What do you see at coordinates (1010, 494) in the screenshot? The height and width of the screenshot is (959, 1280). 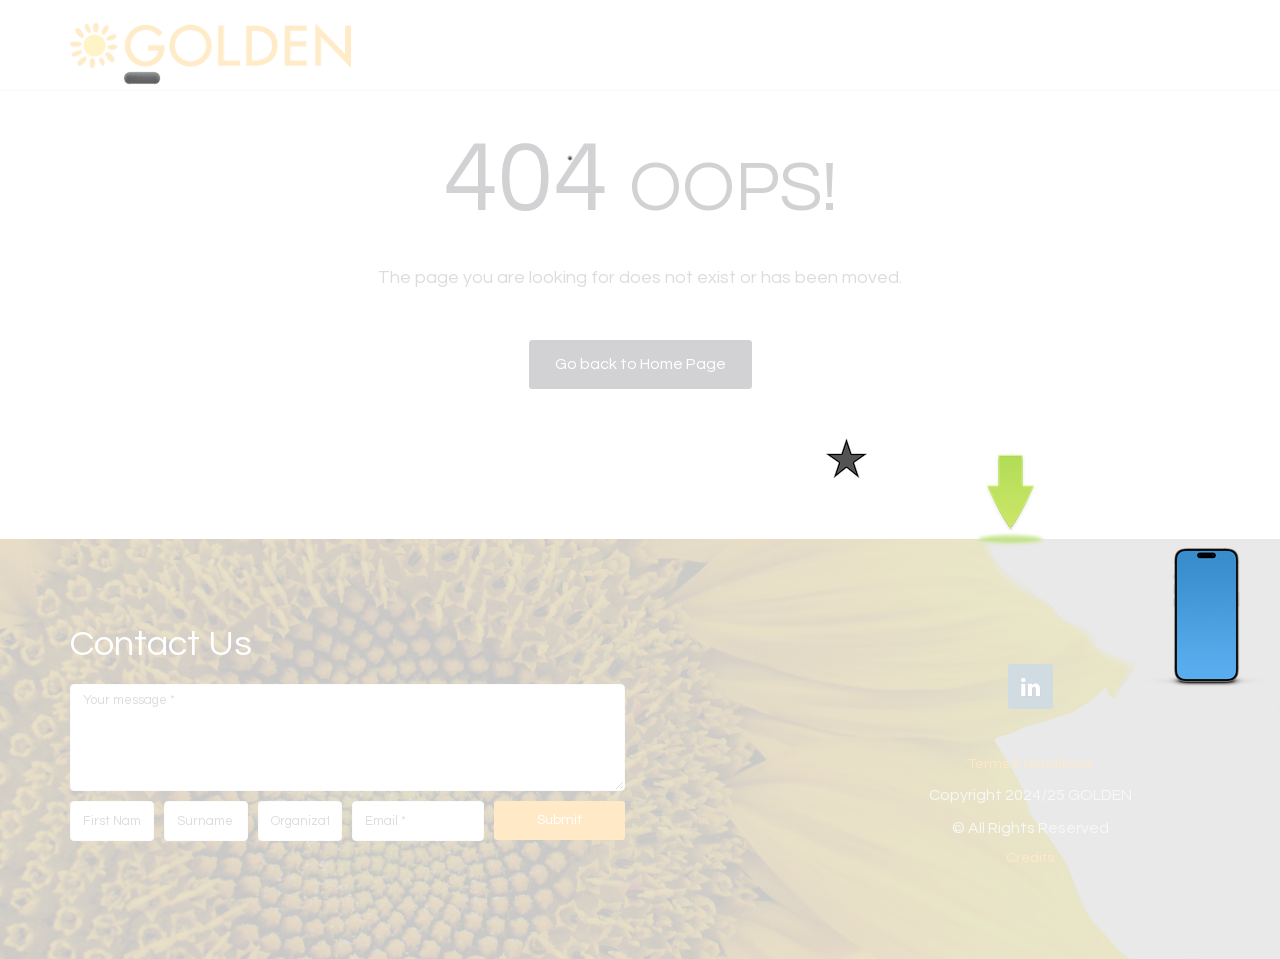 I see `save the current file or document` at bounding box center [1010, 494].